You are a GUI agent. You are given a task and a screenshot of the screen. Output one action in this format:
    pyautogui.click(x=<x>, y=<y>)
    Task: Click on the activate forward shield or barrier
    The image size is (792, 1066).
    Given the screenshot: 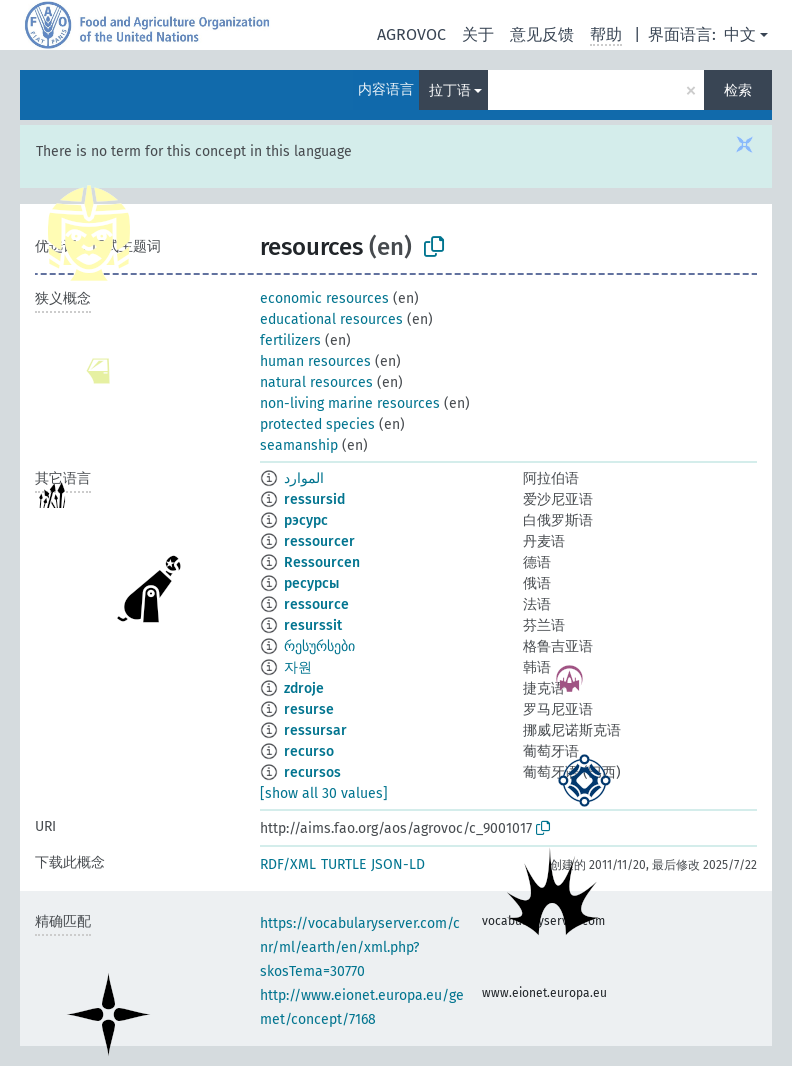 What is the action you would take?
    pyautogui.click(x=569, y=678)
    